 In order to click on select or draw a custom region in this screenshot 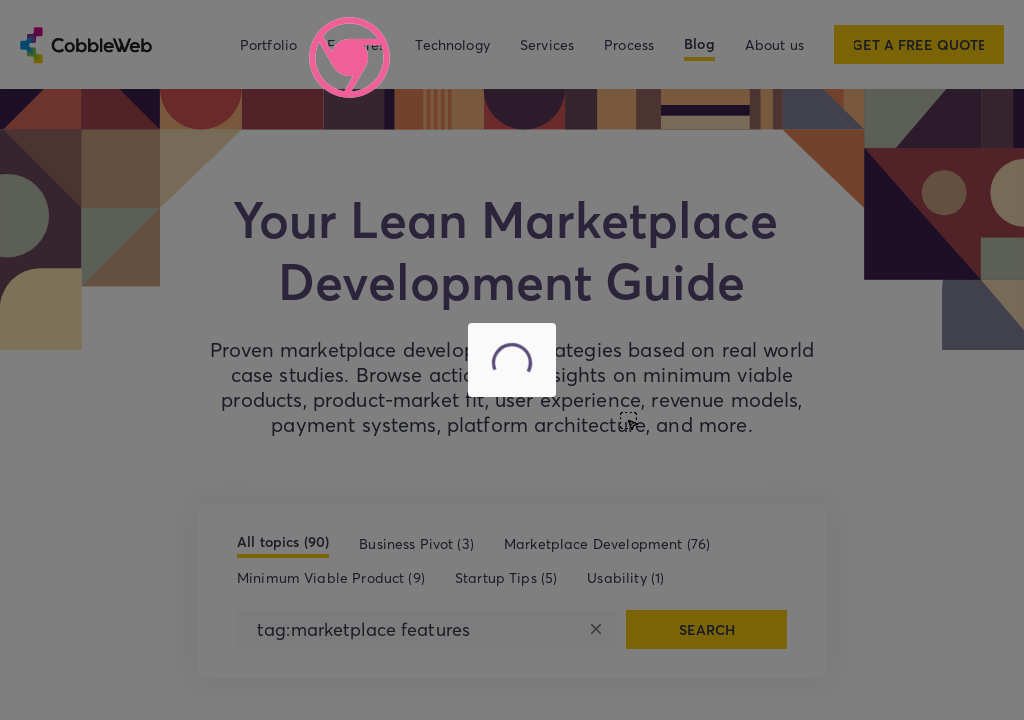, I will do `click(628, 420)`.